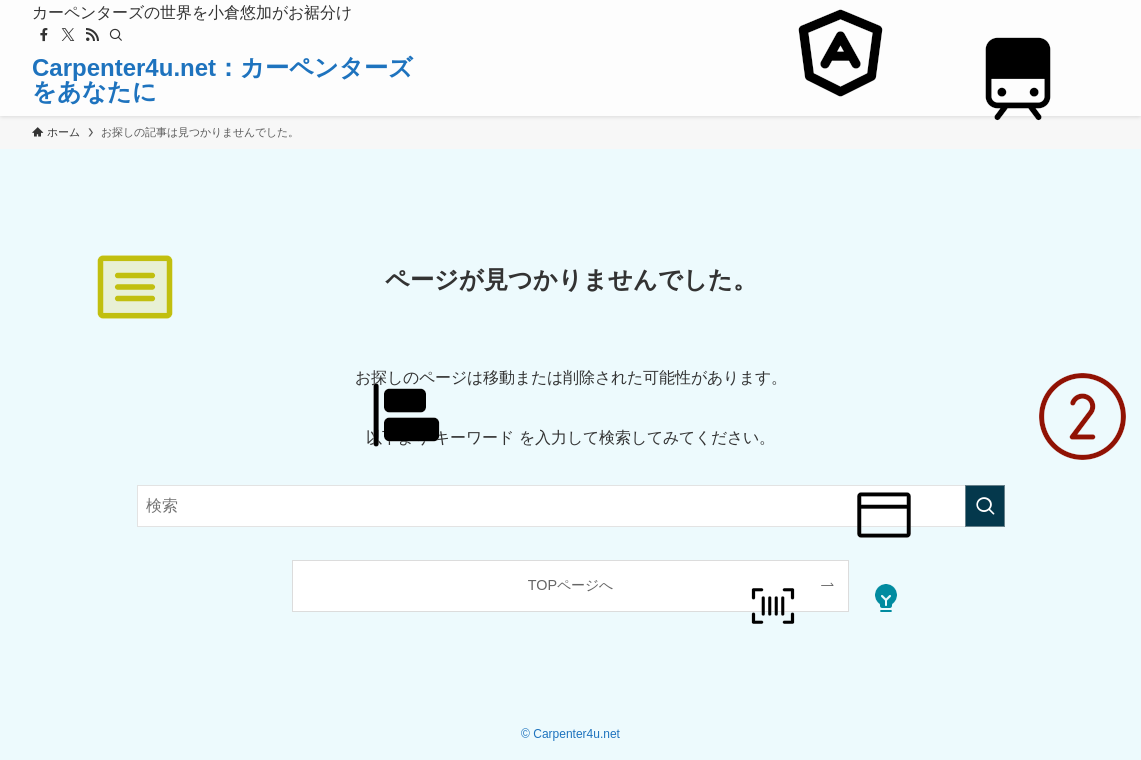 The height and width of the screenshot is (760, 1141). What do you see at coordinates (886, 598) in the screenshot?
I see `access tips or helpful suggestions` at bounding box center [886, 598].